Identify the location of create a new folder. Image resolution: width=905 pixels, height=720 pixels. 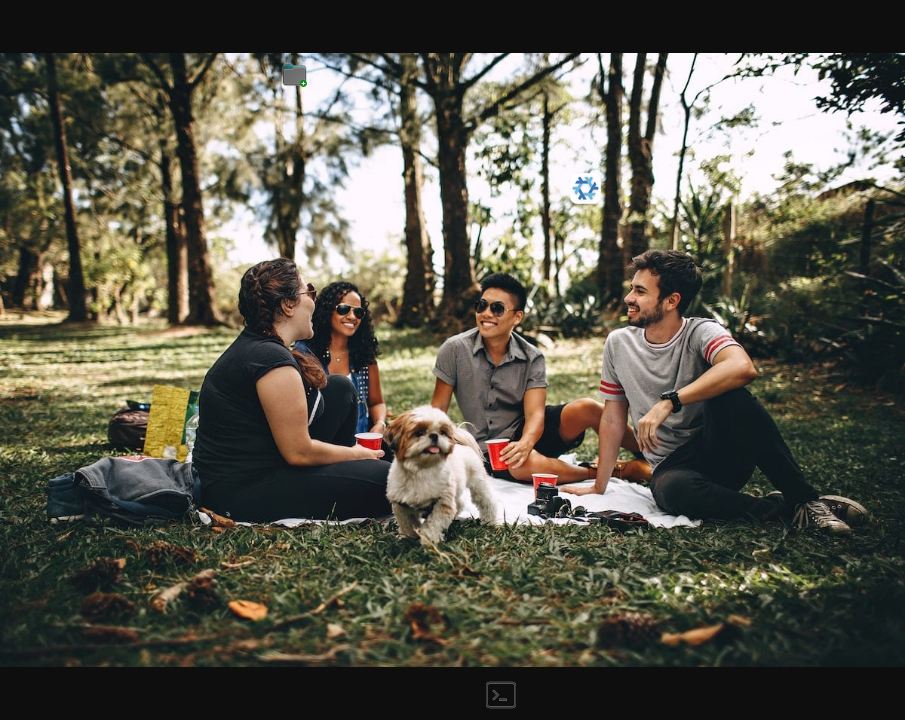
(294, 74).